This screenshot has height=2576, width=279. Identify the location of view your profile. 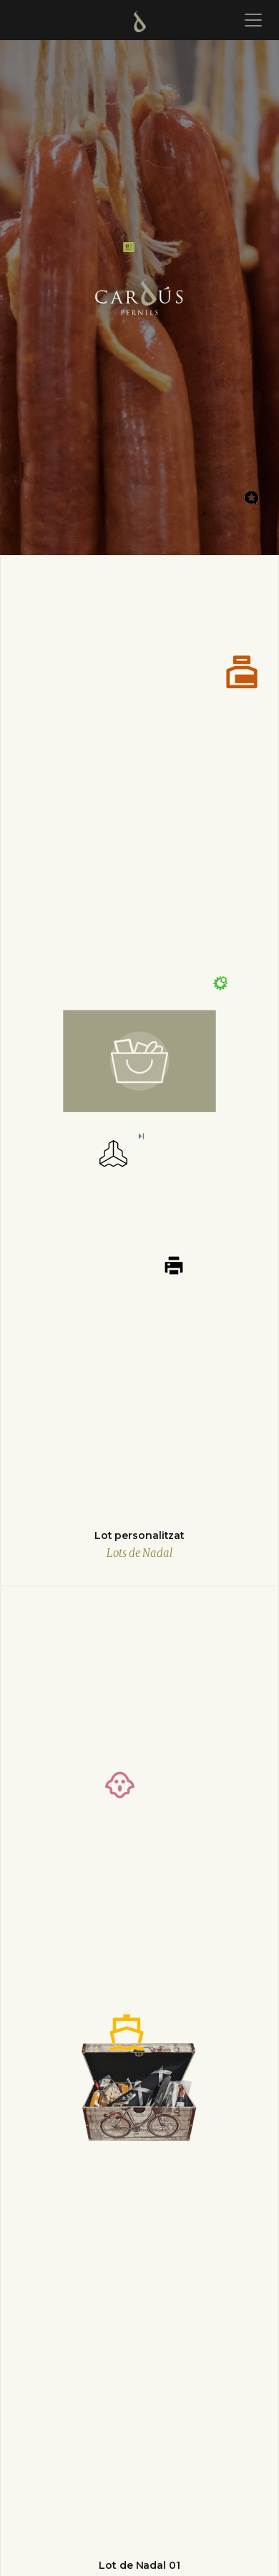
(129, 247).